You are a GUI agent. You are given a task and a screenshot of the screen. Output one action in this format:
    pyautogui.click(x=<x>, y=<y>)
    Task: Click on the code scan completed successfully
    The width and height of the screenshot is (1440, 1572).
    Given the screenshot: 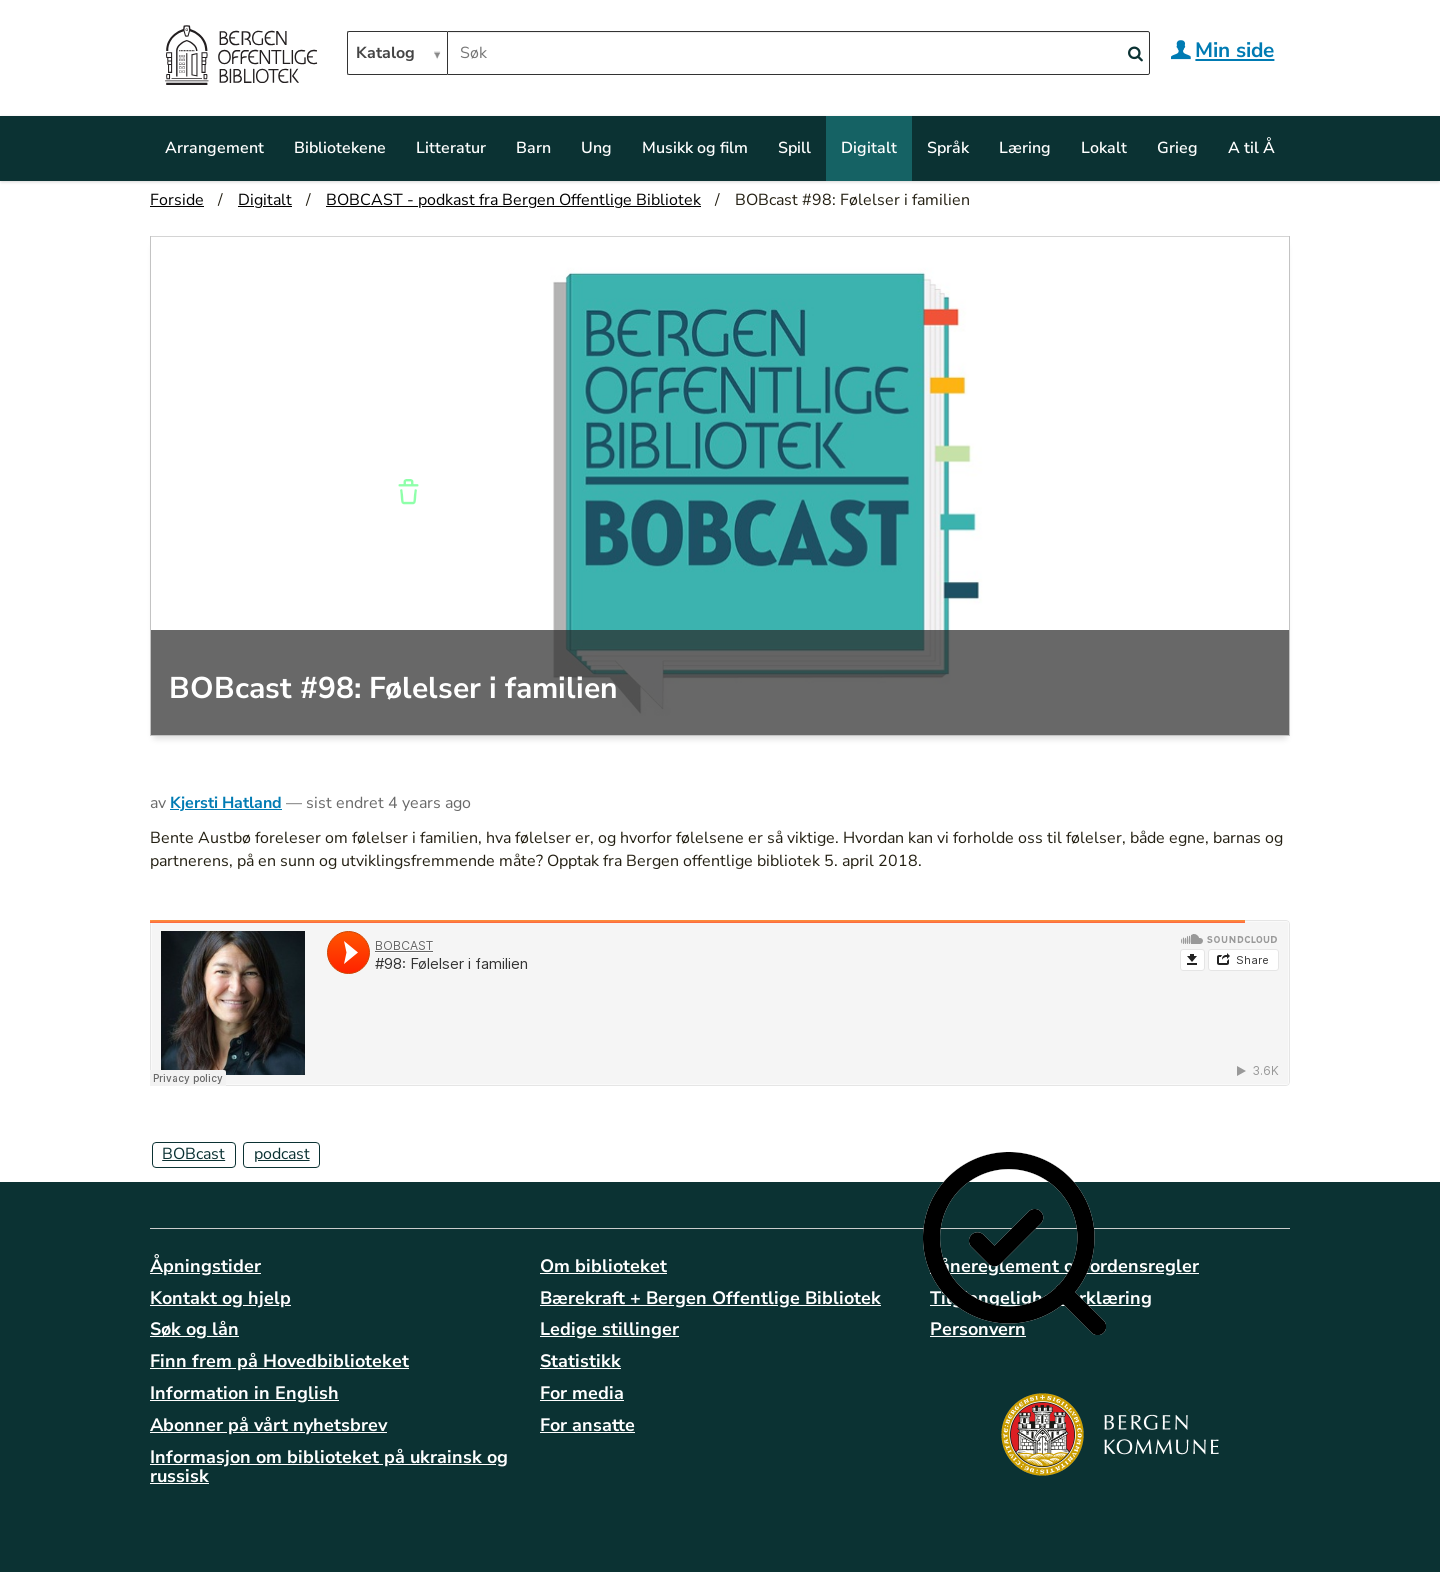 What is the action you would take?
    pyautogui.click(x=1014, y=1243)
    